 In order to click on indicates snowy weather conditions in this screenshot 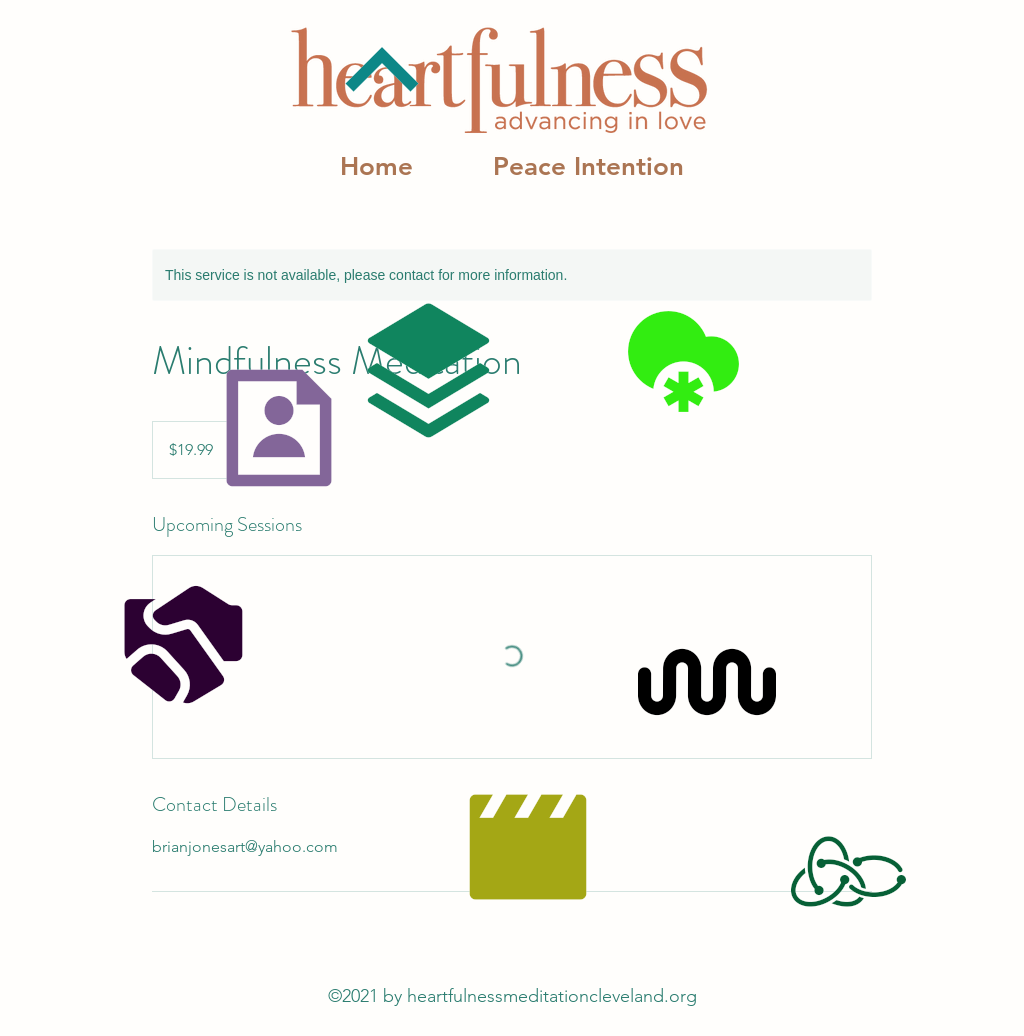, I will do `click(683, 361)`.